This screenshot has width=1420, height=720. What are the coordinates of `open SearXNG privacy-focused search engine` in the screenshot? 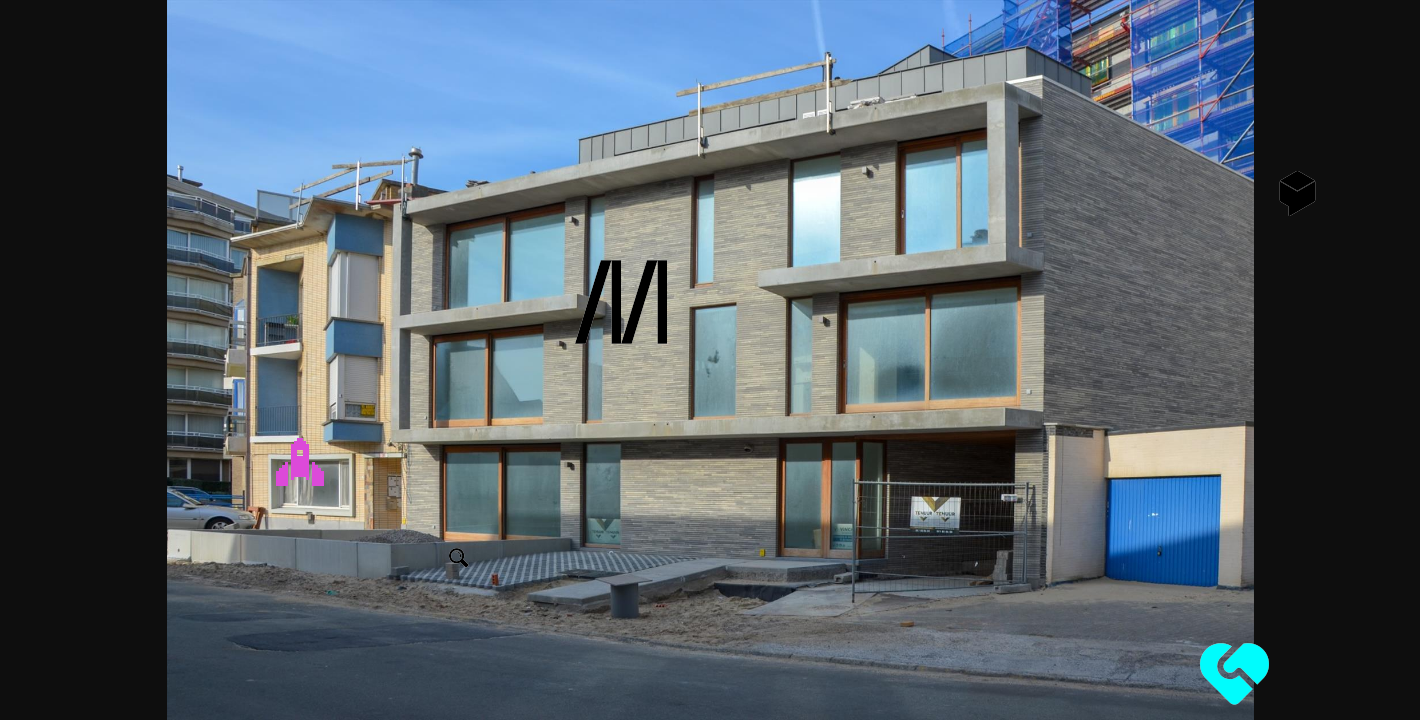 It's located at (459, 558).